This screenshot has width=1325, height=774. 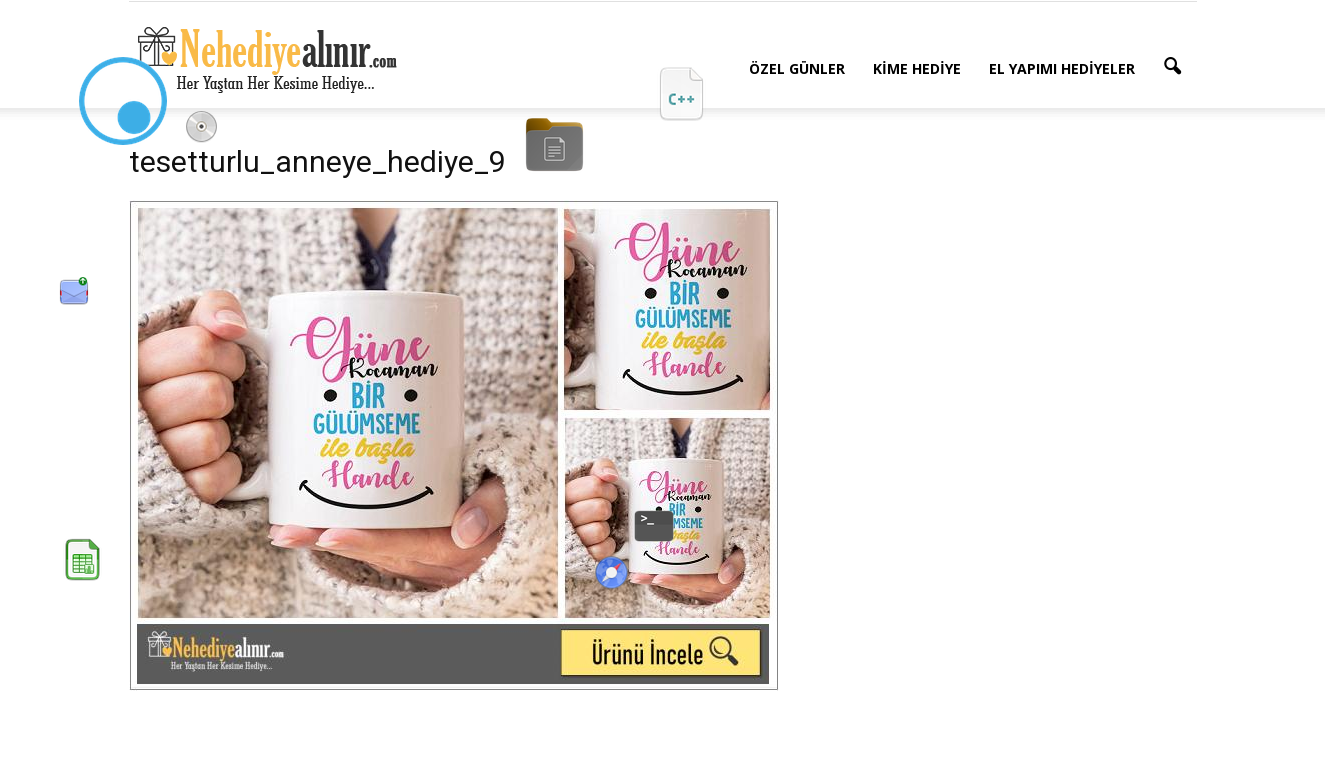 I want to click on a C++ source code file, so click(x=681, y=93).